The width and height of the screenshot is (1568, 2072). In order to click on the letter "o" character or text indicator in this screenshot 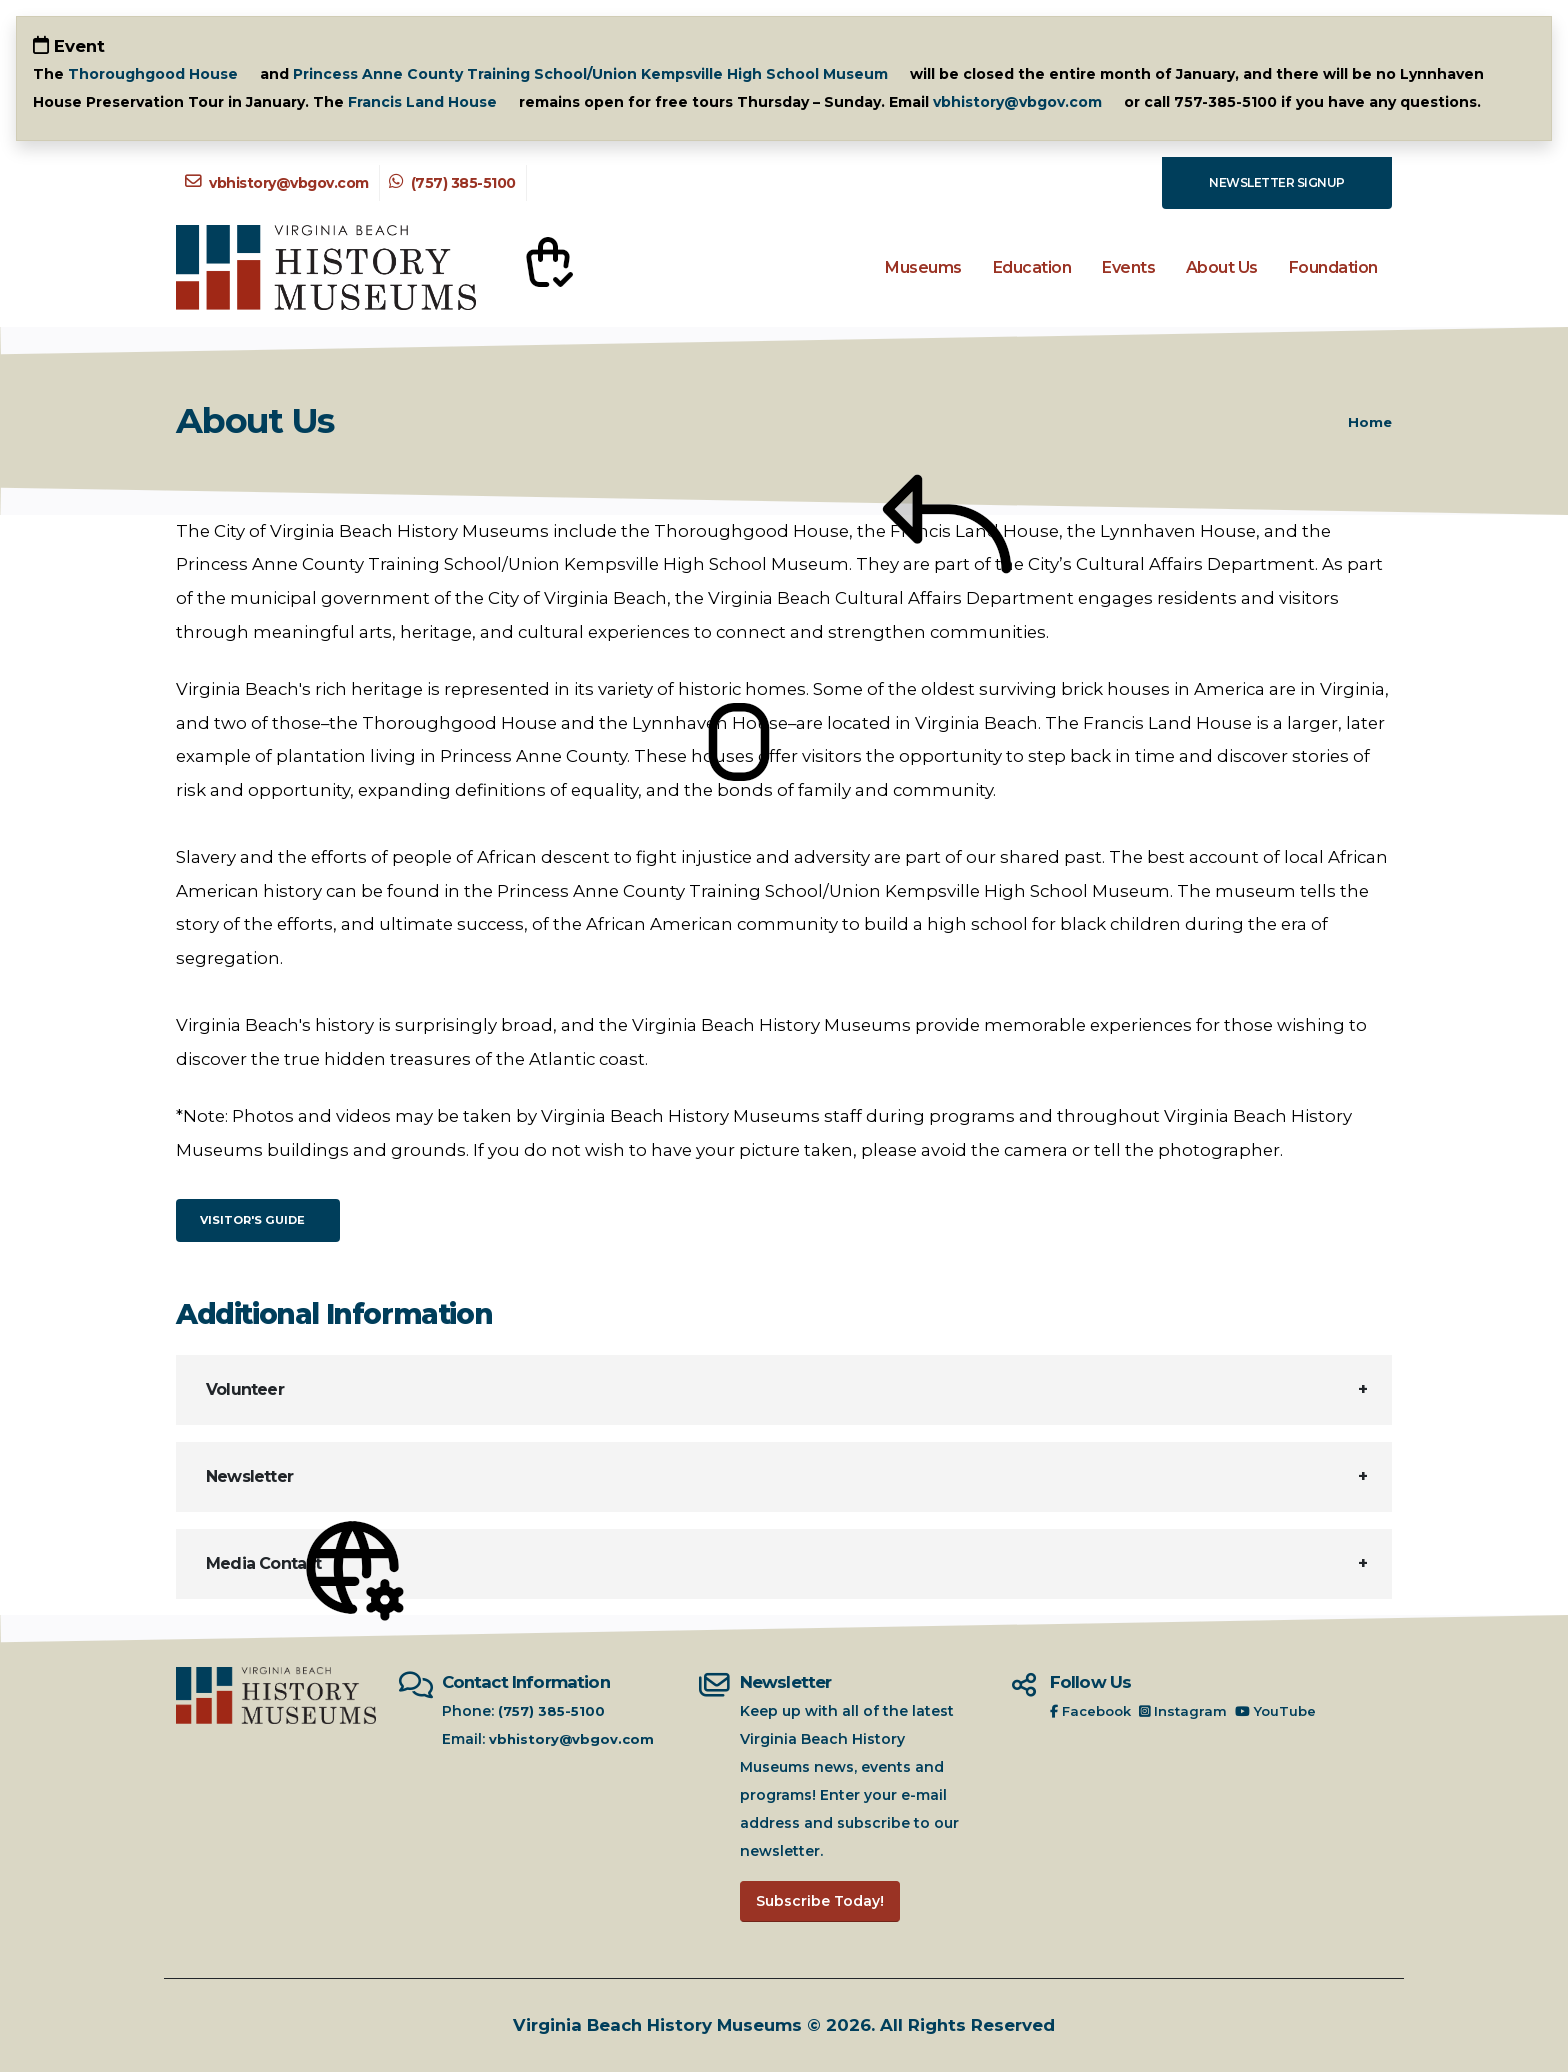, I will do `click(739, 742)`.